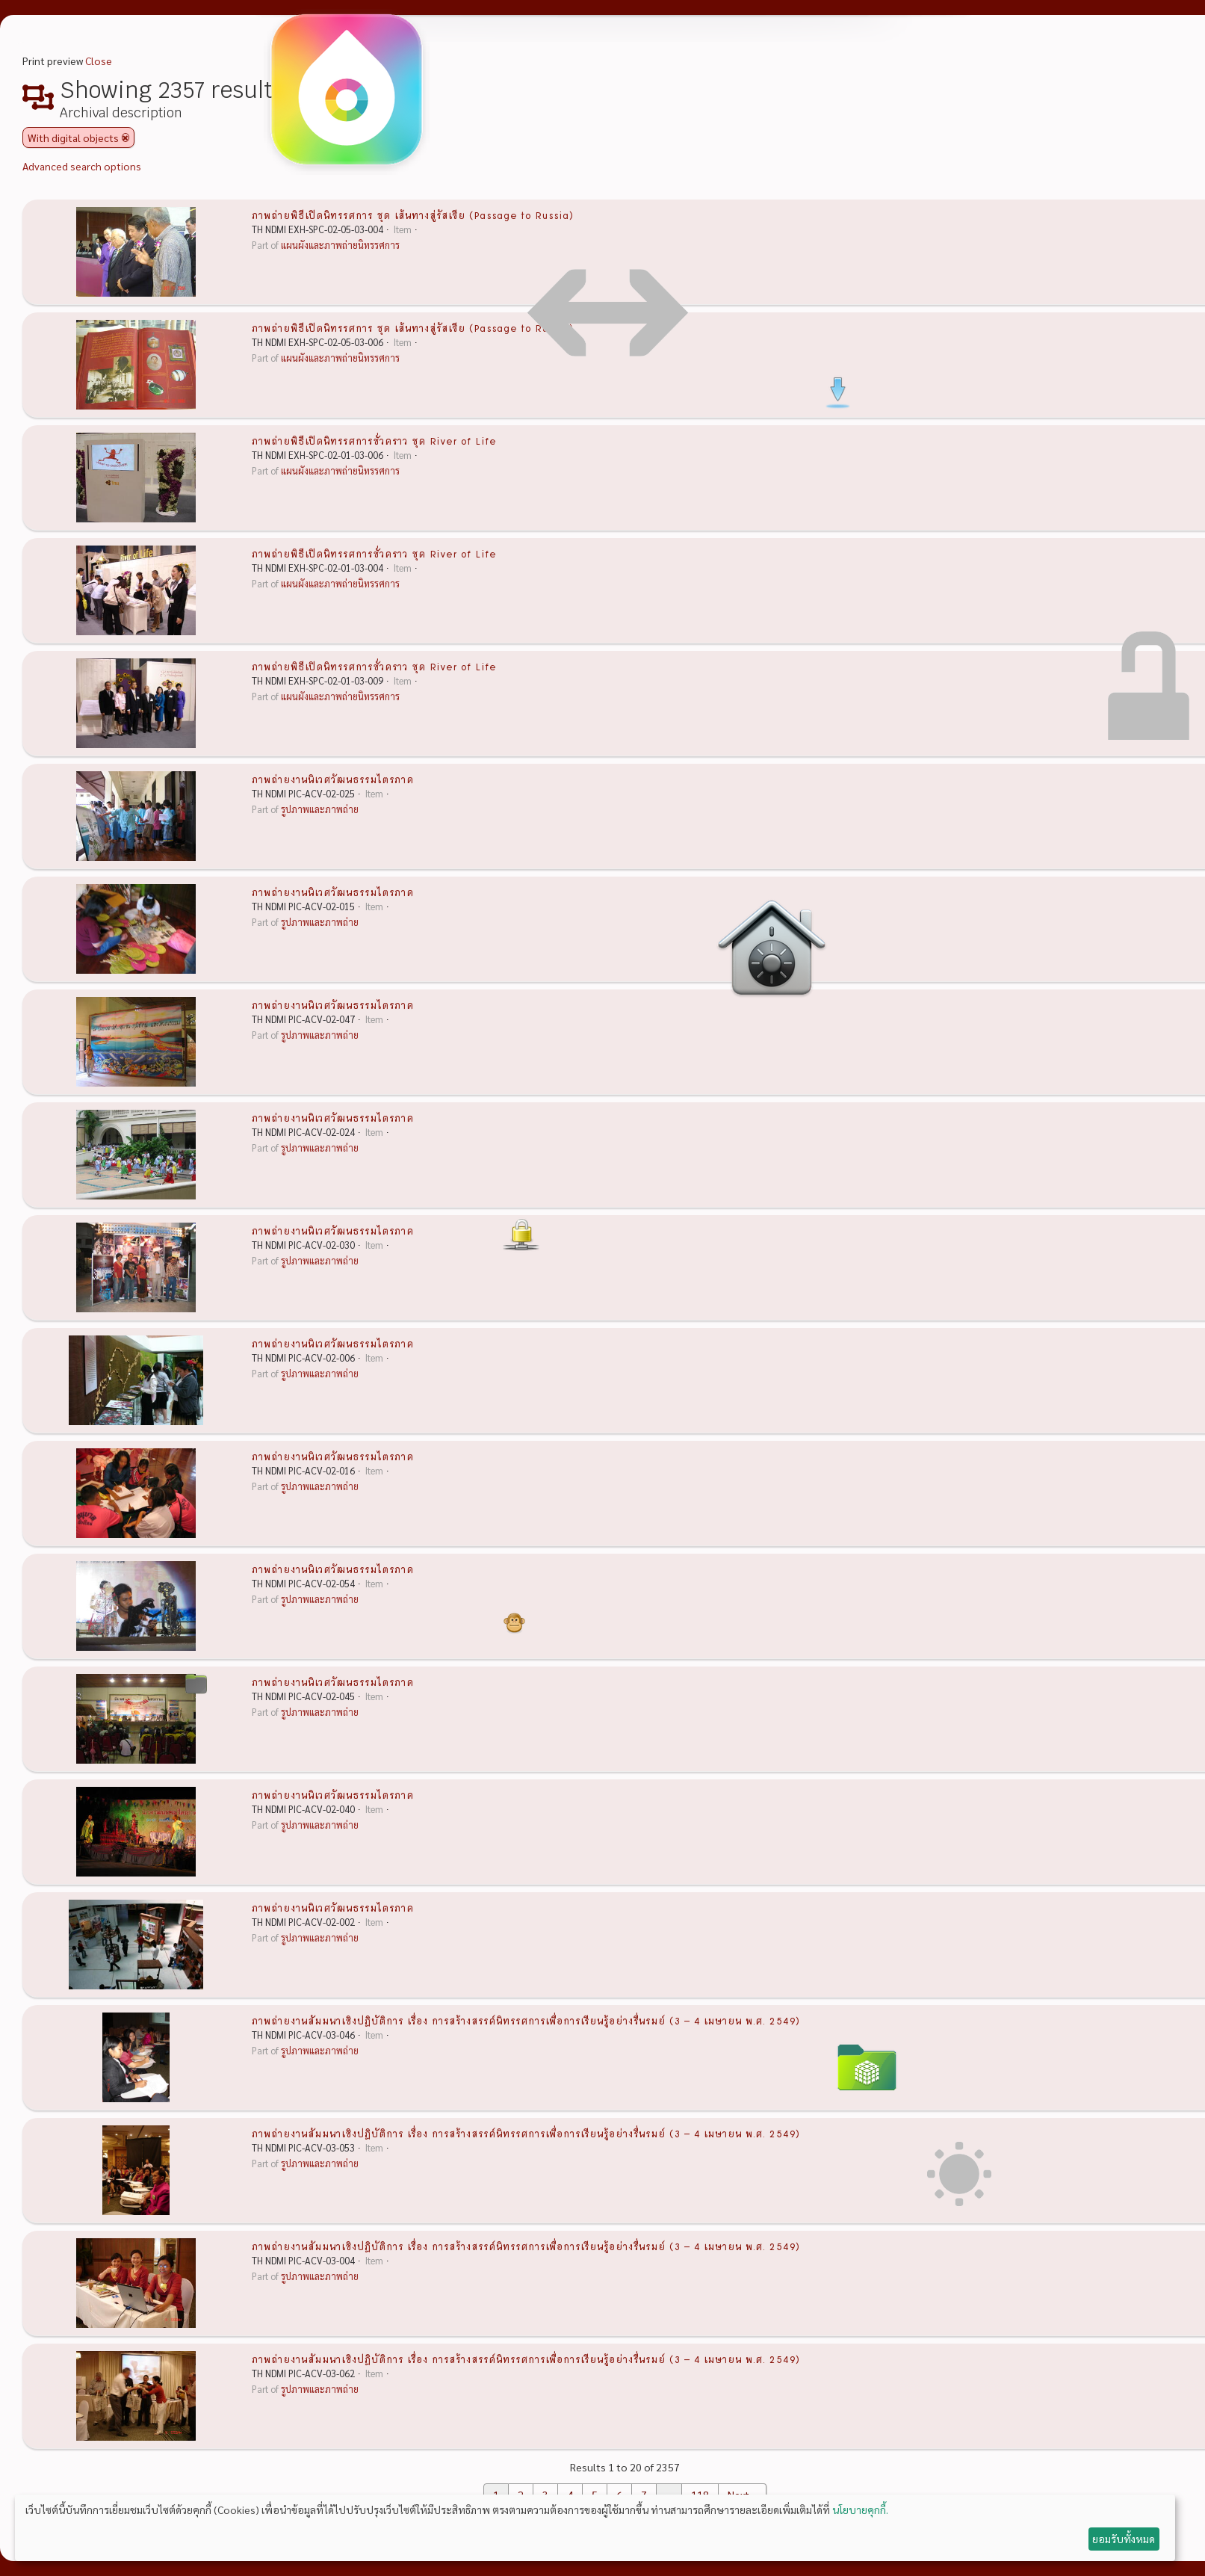 The width and height of the screenshot is (1205, 2576). What do you see at coordinates (607, 312) in the screenshot?
I see `flip object horizontally` at bounding box center [607, 312].